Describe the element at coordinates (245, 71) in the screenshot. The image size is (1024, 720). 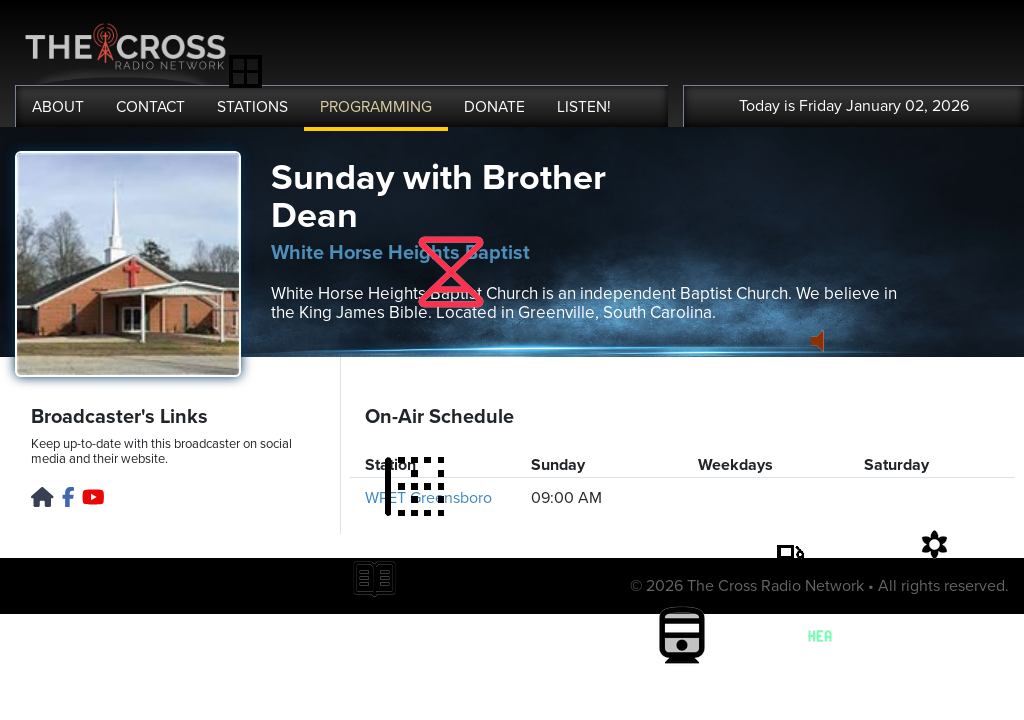
I see `toggle all borders on a table or cell` at that location.